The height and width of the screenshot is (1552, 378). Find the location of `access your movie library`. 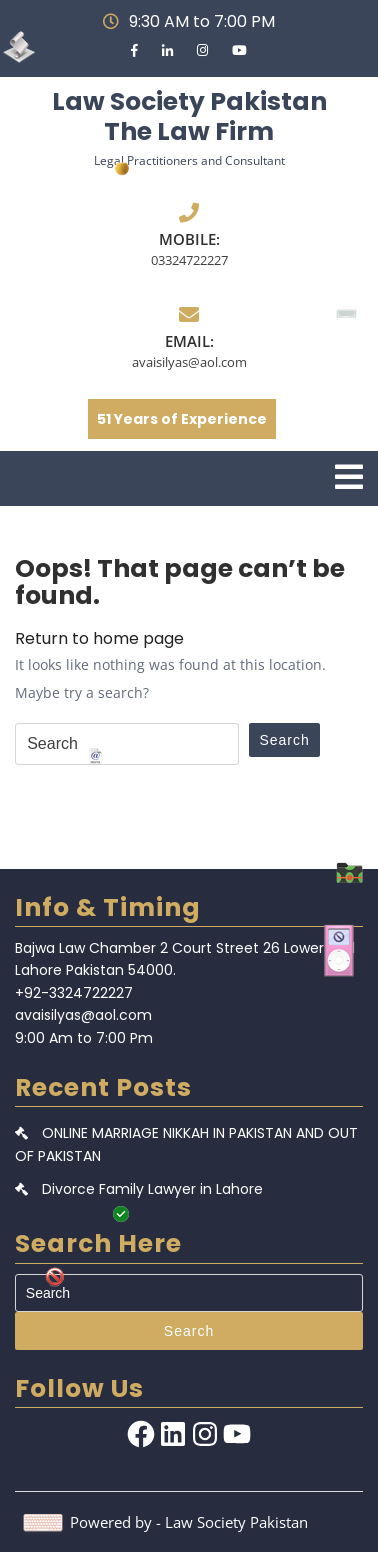

access your movie library is located at coordinates (24, 377).